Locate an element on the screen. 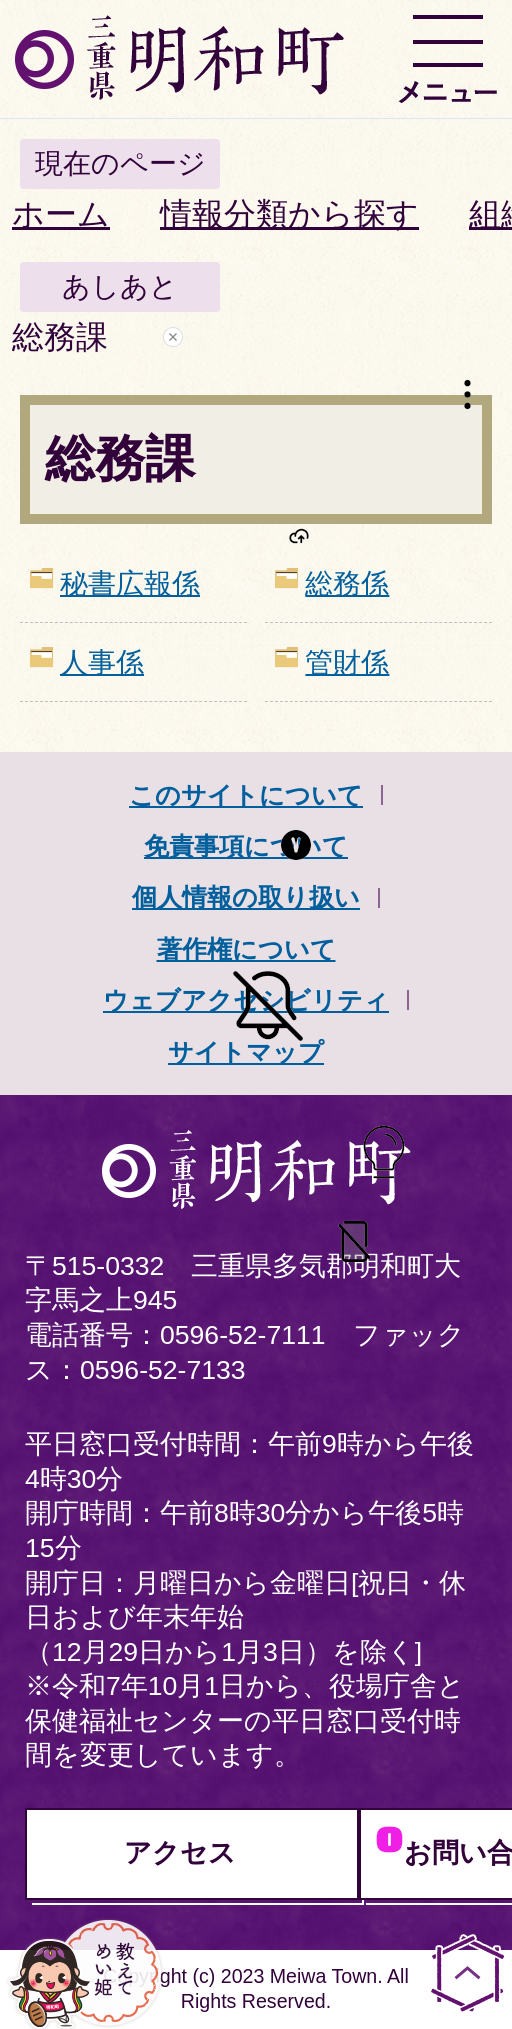 This screenshot has height=2029, width=512. indicates a verified status or badge is located at coordinates (296, 845).